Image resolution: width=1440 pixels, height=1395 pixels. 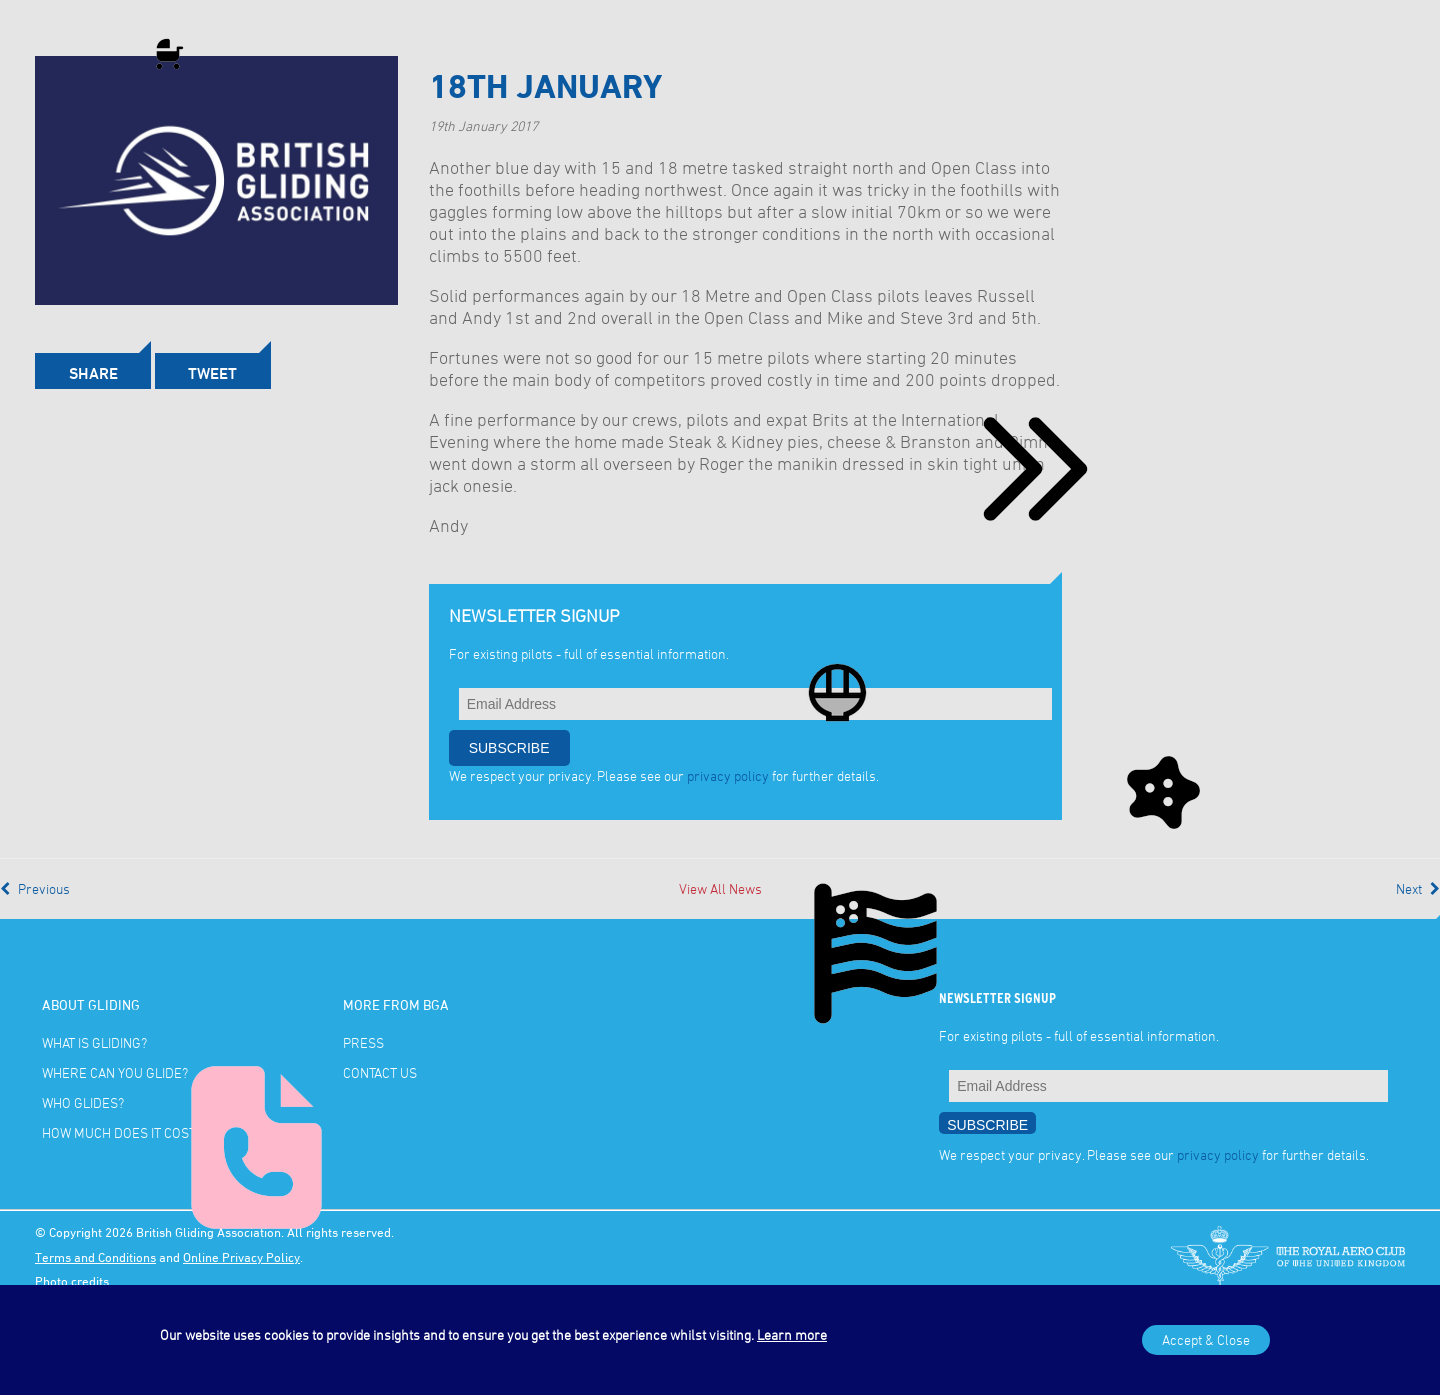 What do you see at coordinates (1163, 792) in the screenshot?
I see `indicates a disease or infection status` at bounding box center [1163, 792].